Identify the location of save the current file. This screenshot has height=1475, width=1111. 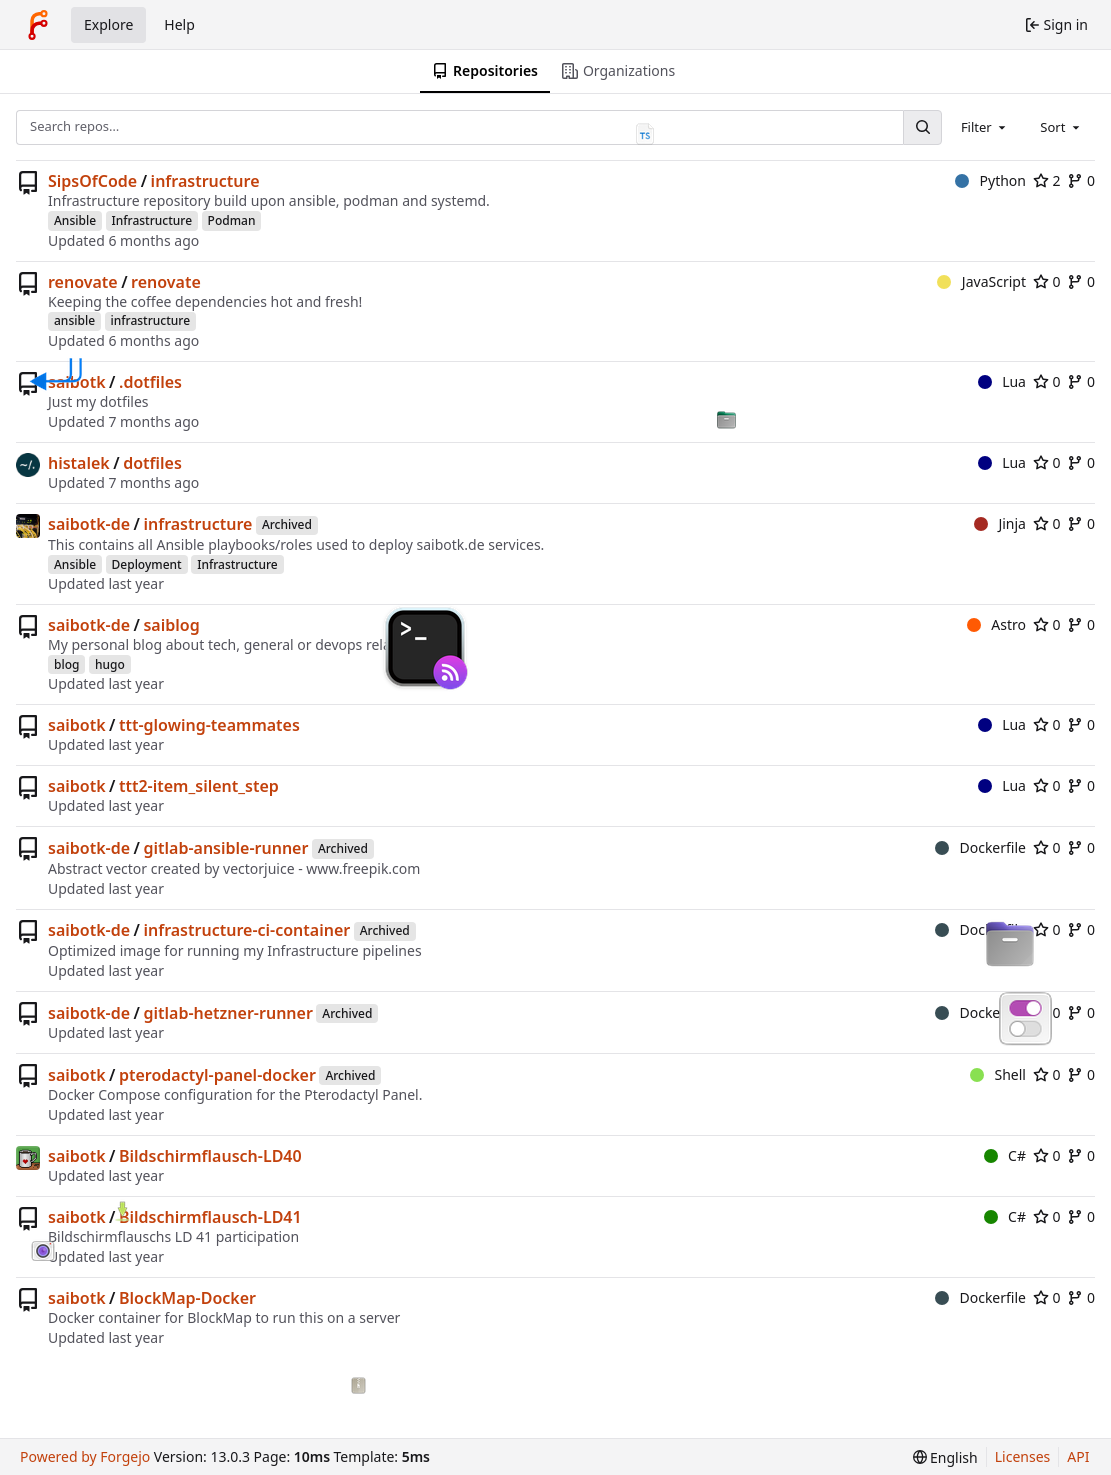
(122, 1209).